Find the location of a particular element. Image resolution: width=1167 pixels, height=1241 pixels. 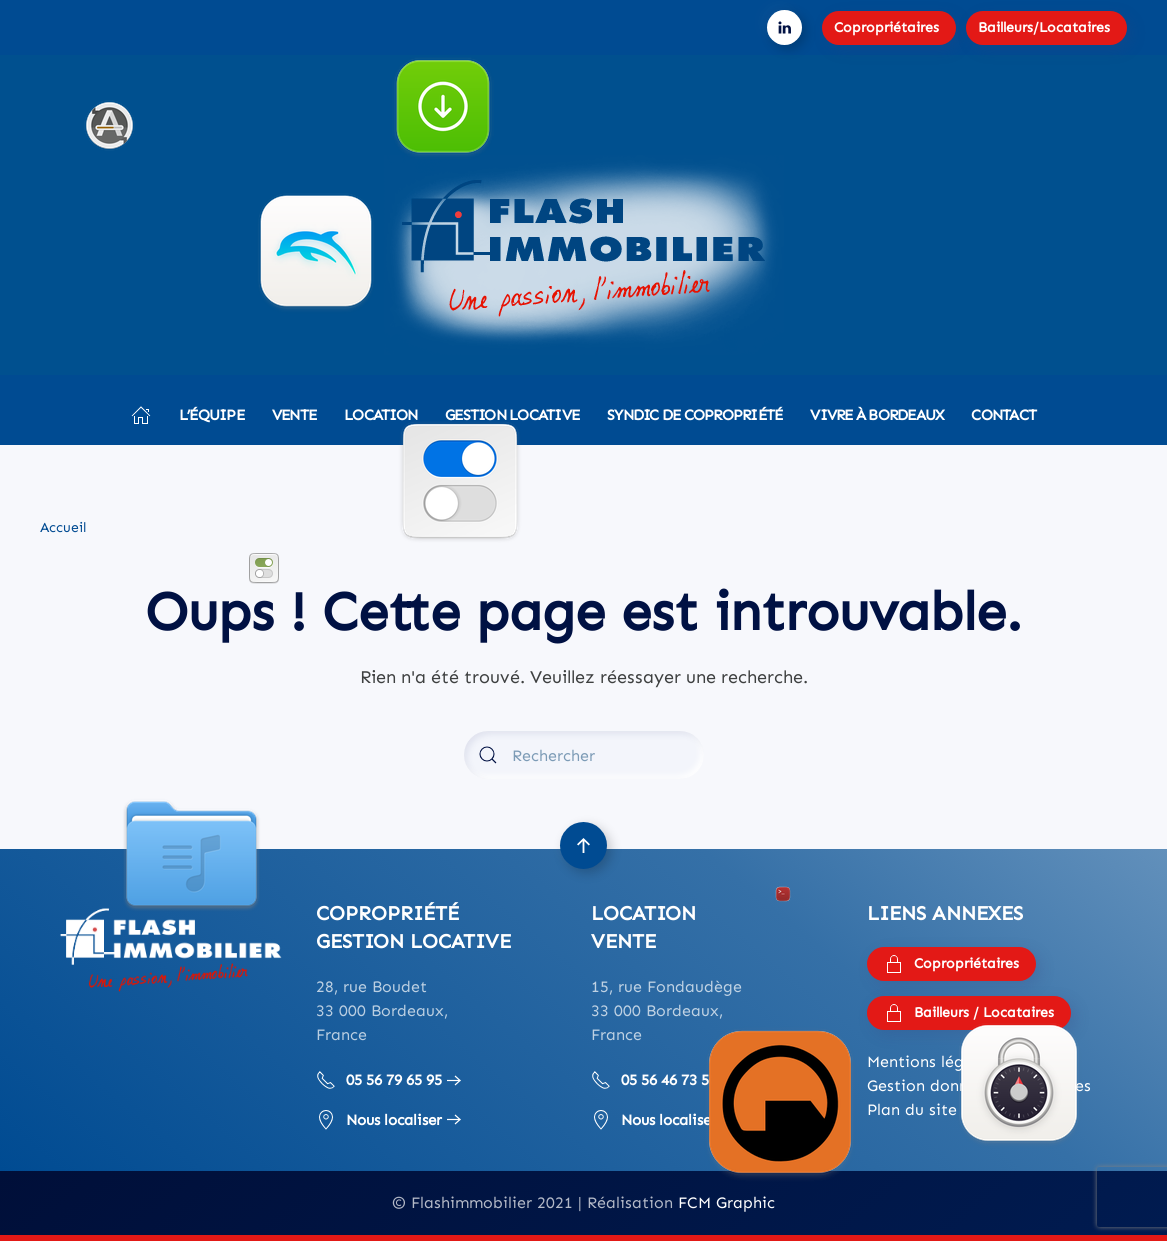

open dolphin emulator app is located at coordinates (316, 251).